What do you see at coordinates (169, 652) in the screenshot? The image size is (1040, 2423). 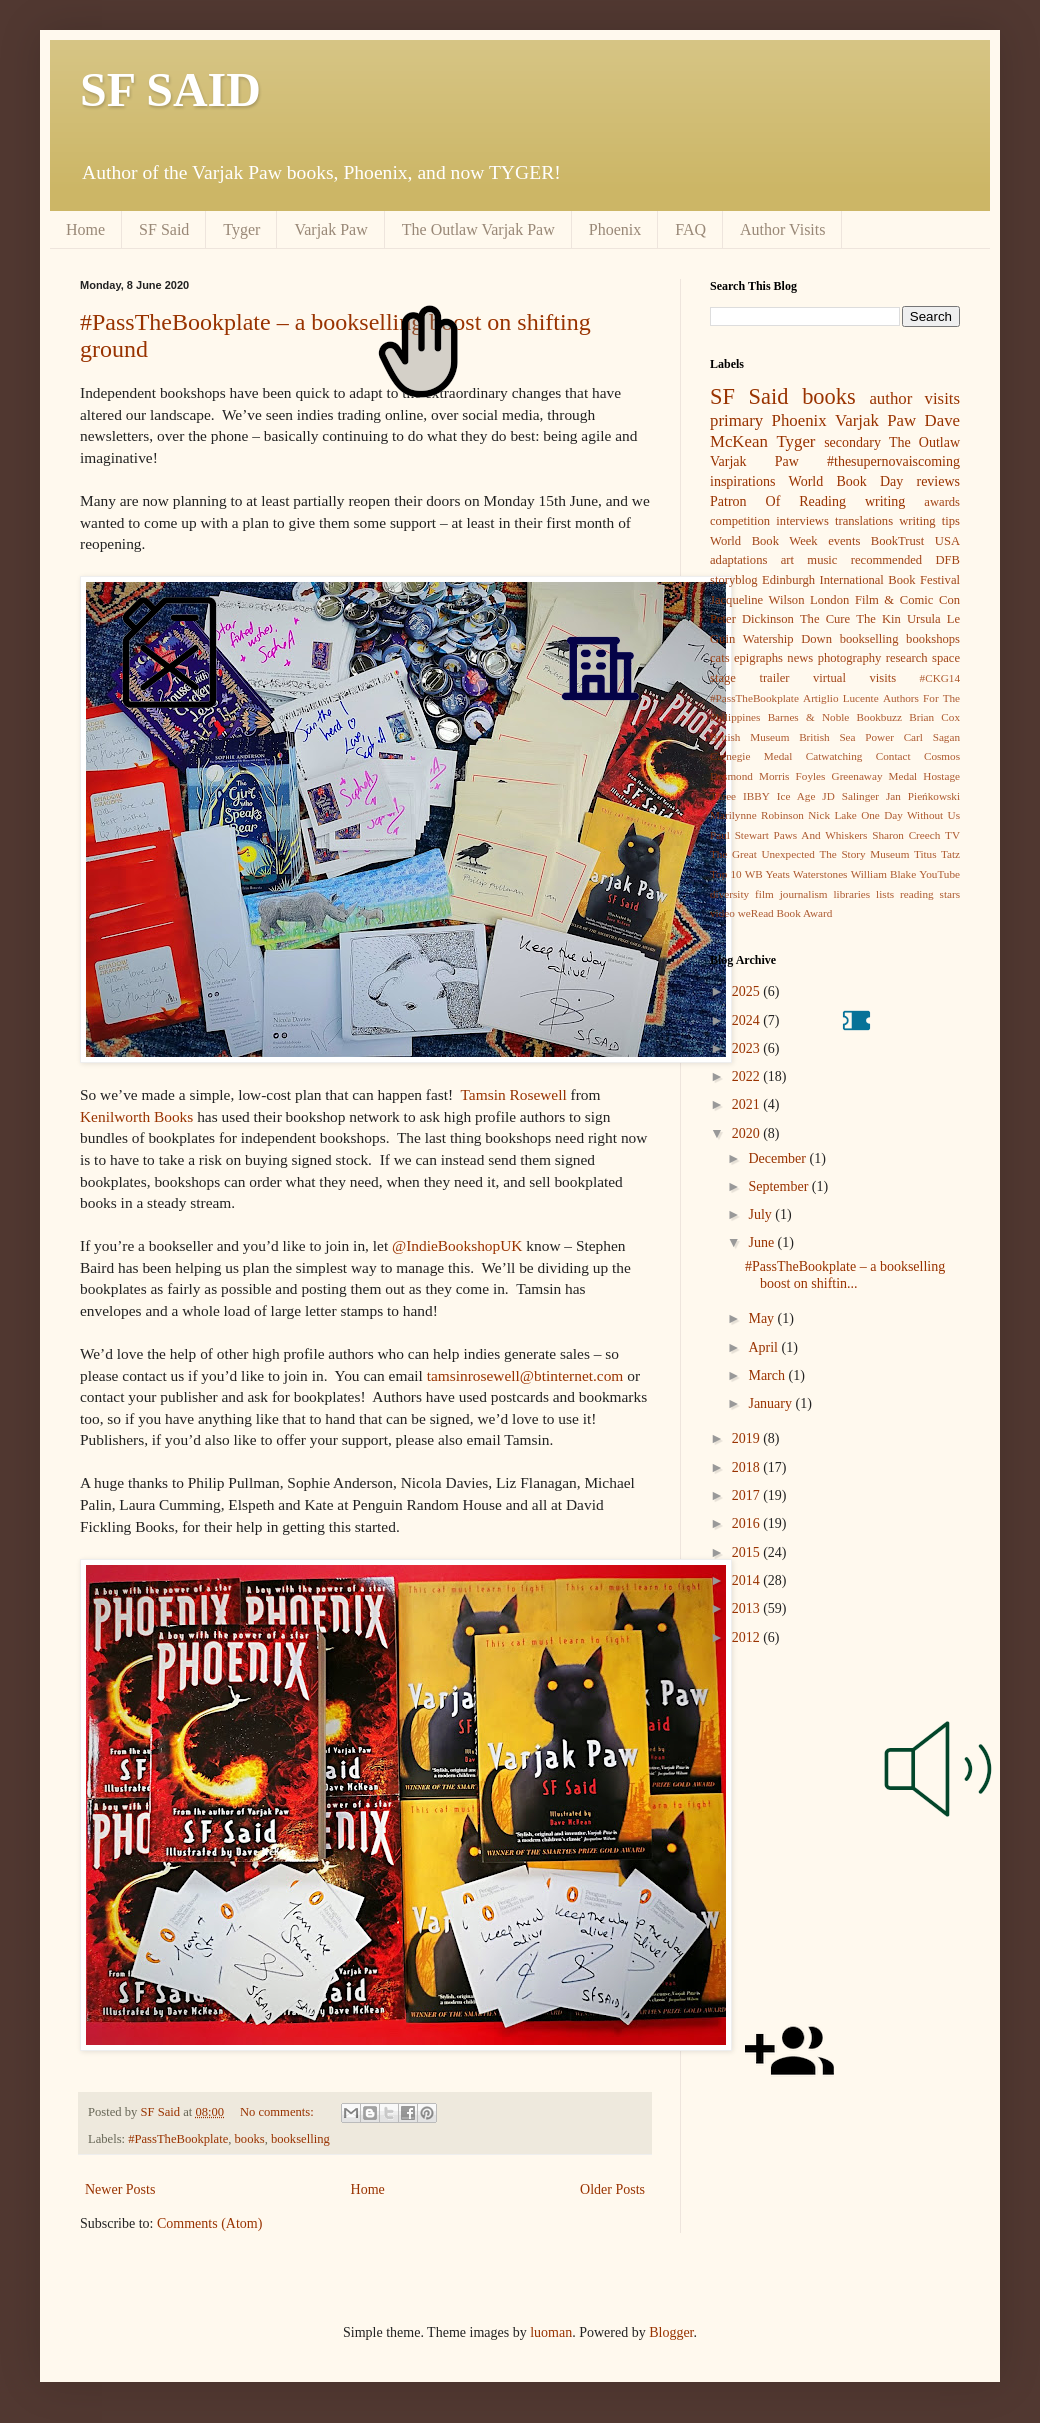 I see `fuel or gas station indicator` at bounding box center [169, 652].